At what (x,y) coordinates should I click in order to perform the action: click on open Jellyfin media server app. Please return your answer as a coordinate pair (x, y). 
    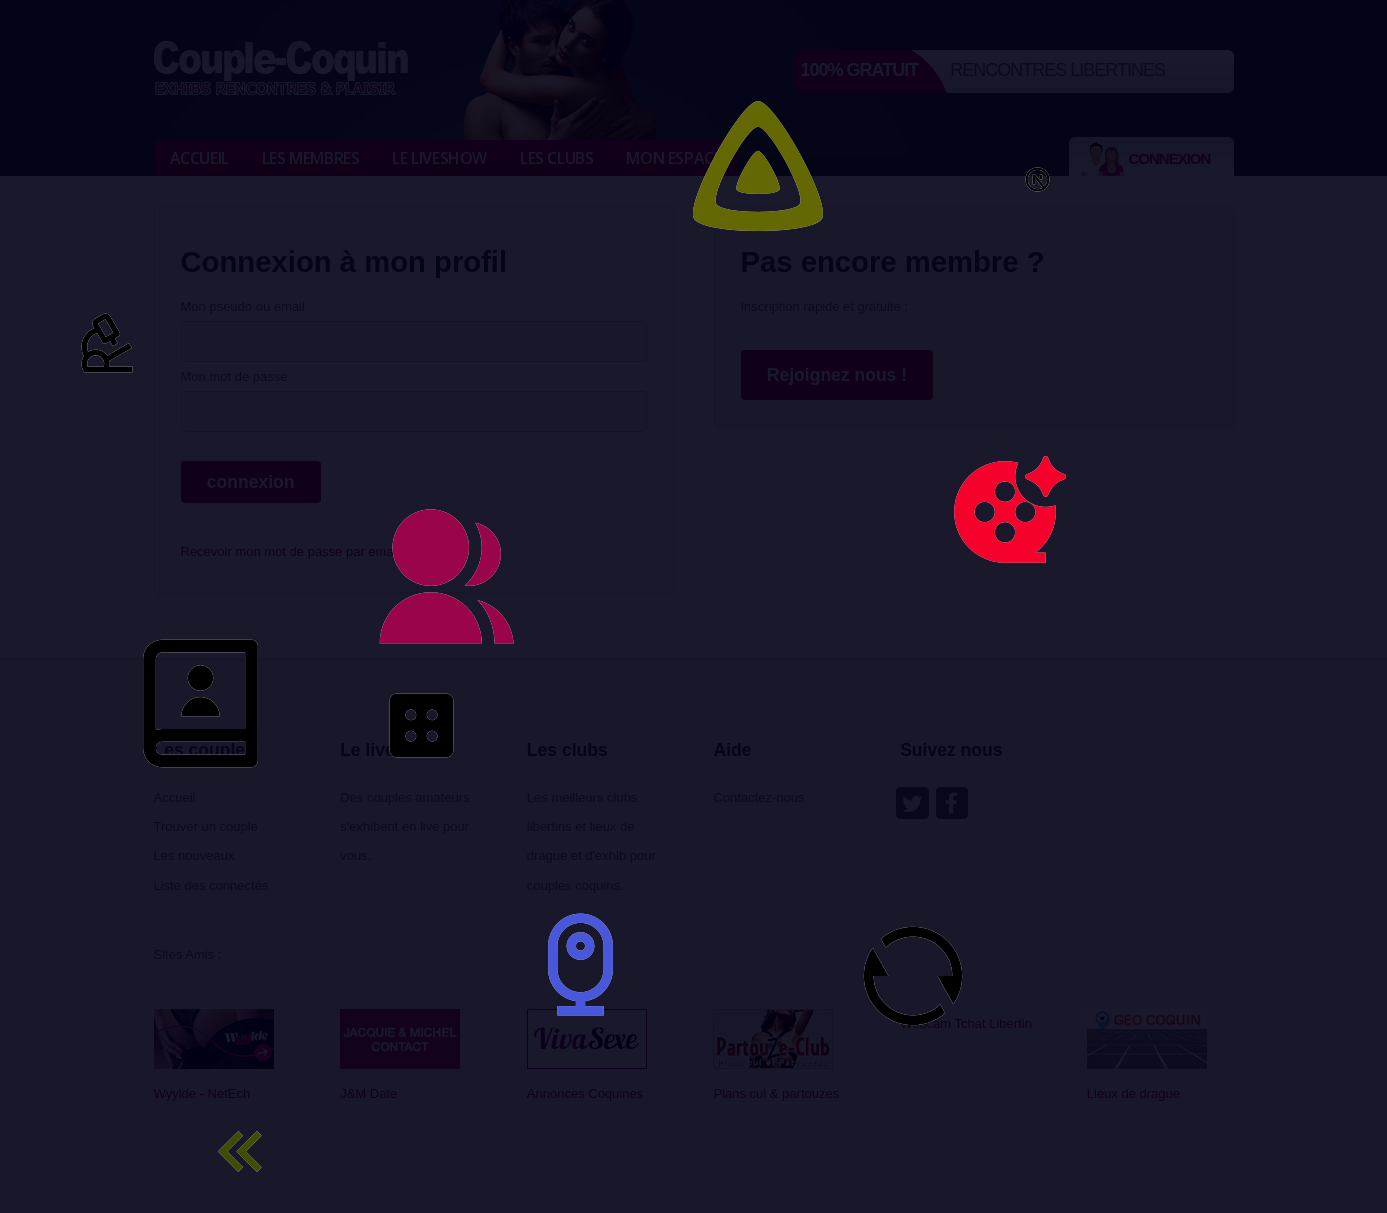
    Looking at the image, I should click on (758, 166).